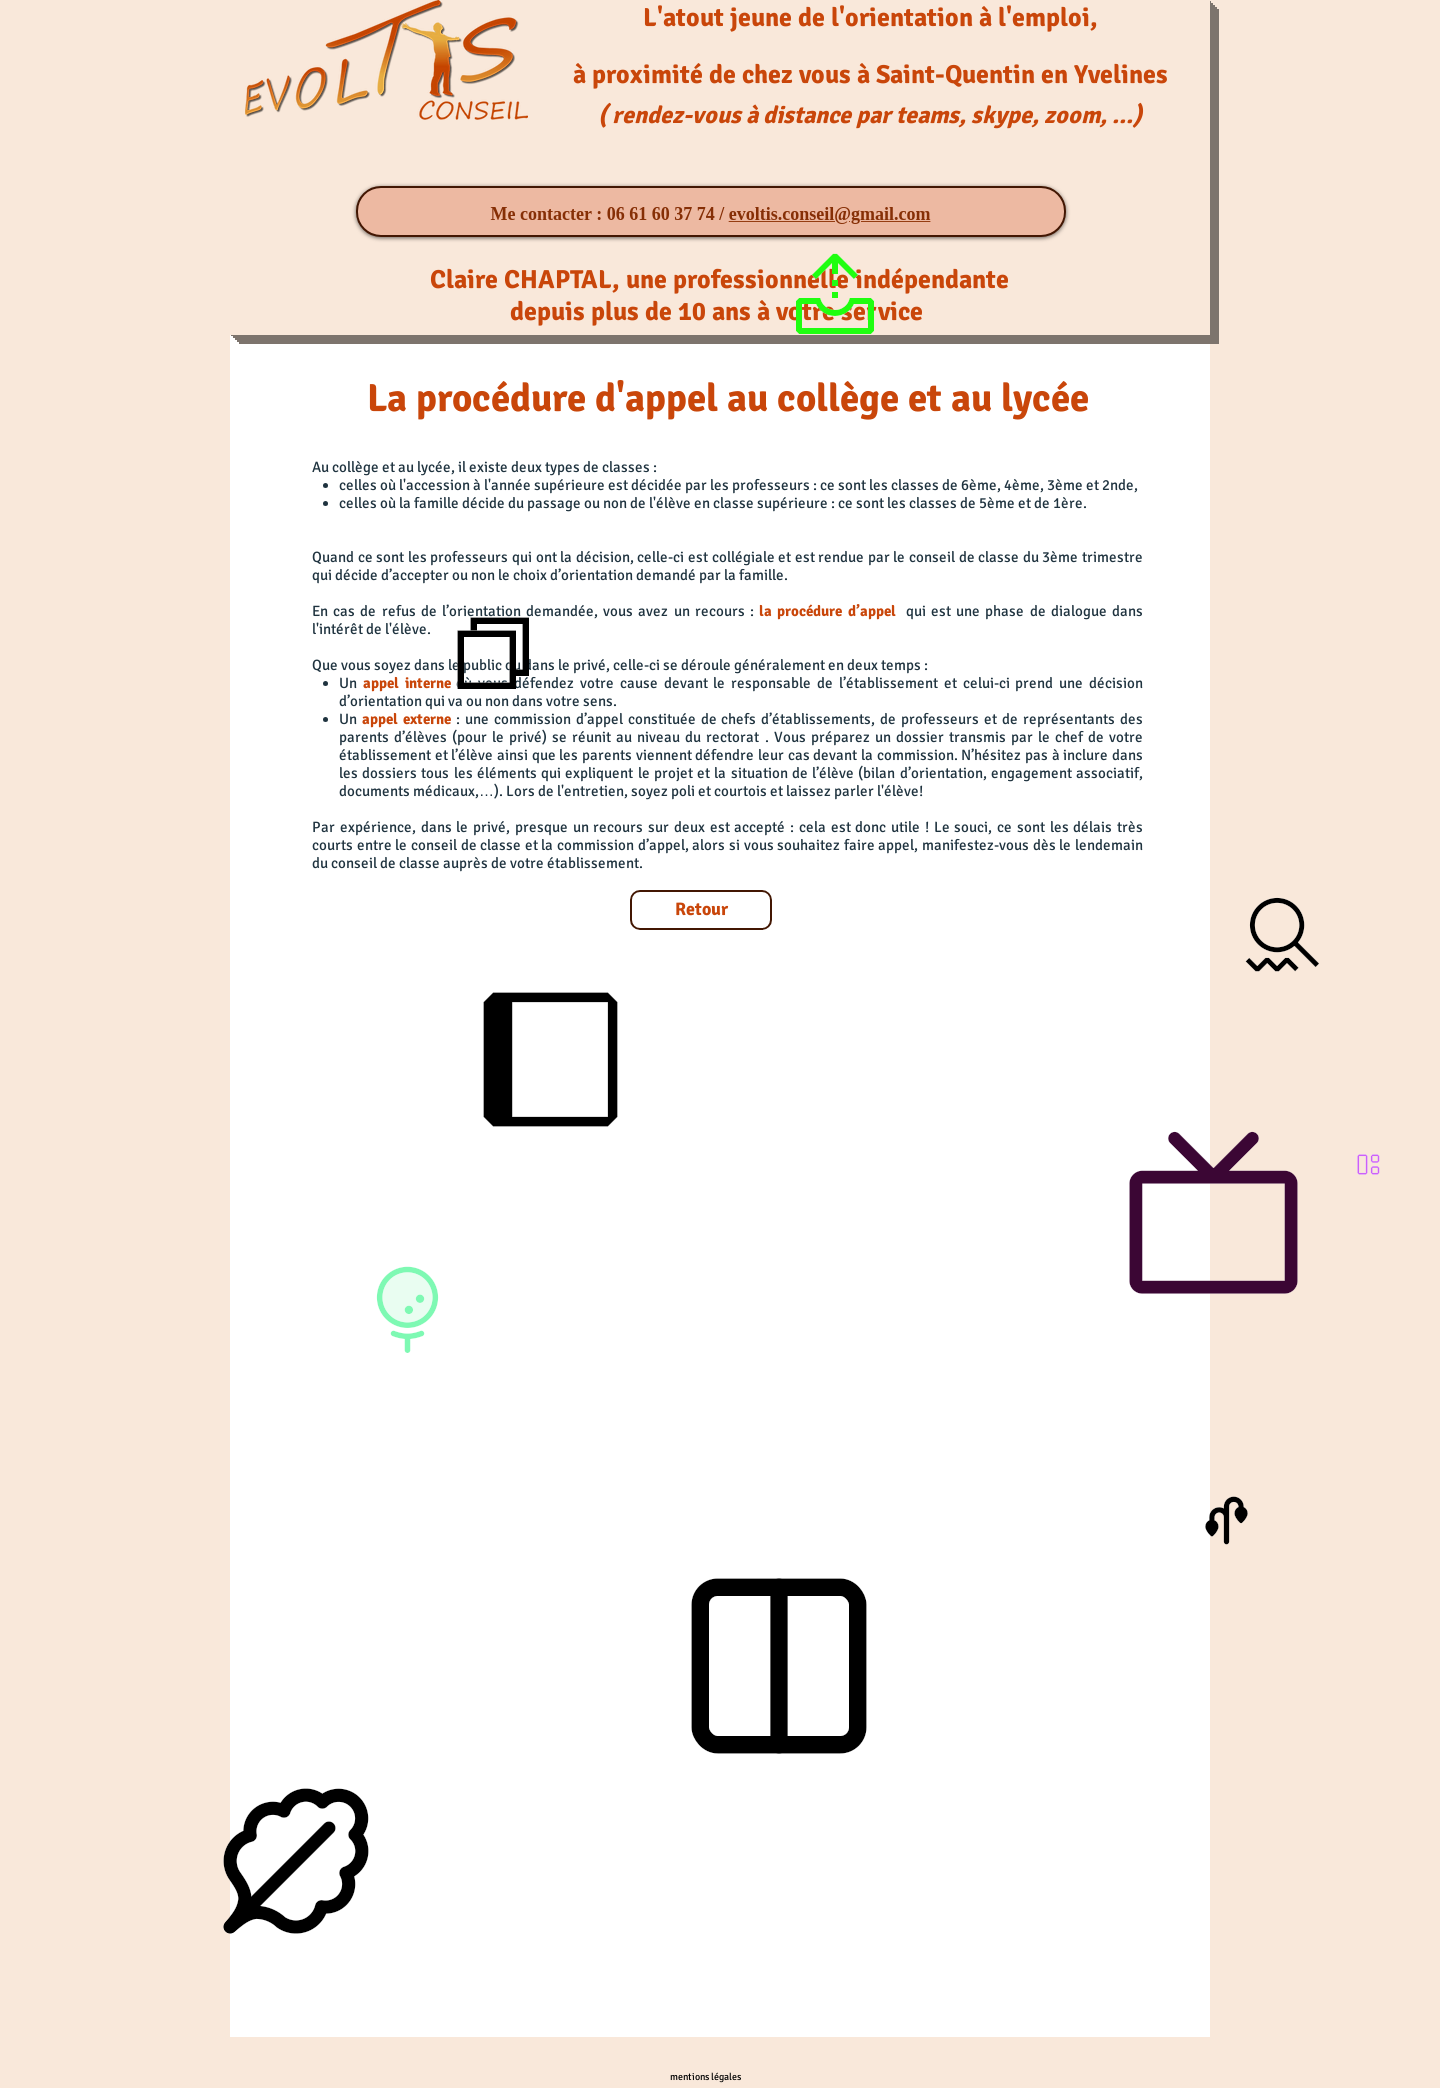 This screenshot has height=2088, width=1440. Describe the element at coordinates (1213, 1222) in the screenshot. I see `access TV or video streaming features` at that location.